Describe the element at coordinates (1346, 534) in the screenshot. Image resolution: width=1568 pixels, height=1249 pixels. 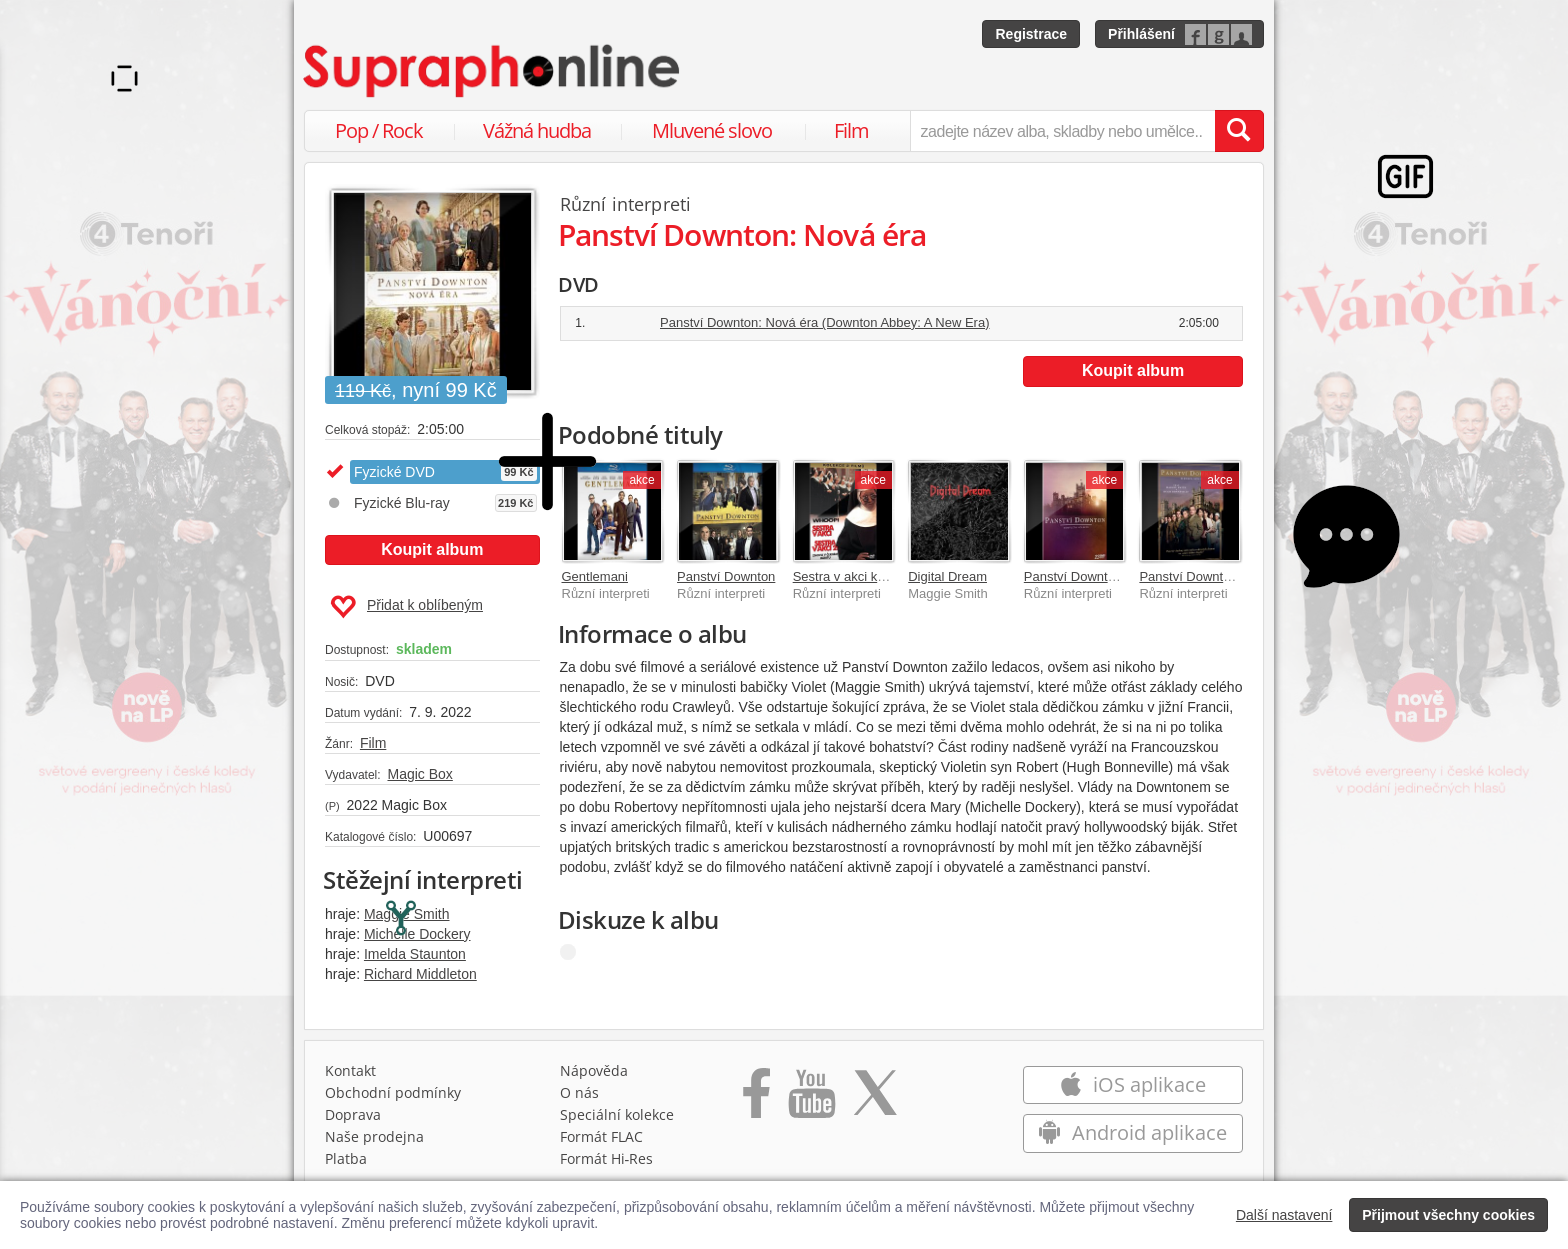
I see `open messaging or chat` at that location.